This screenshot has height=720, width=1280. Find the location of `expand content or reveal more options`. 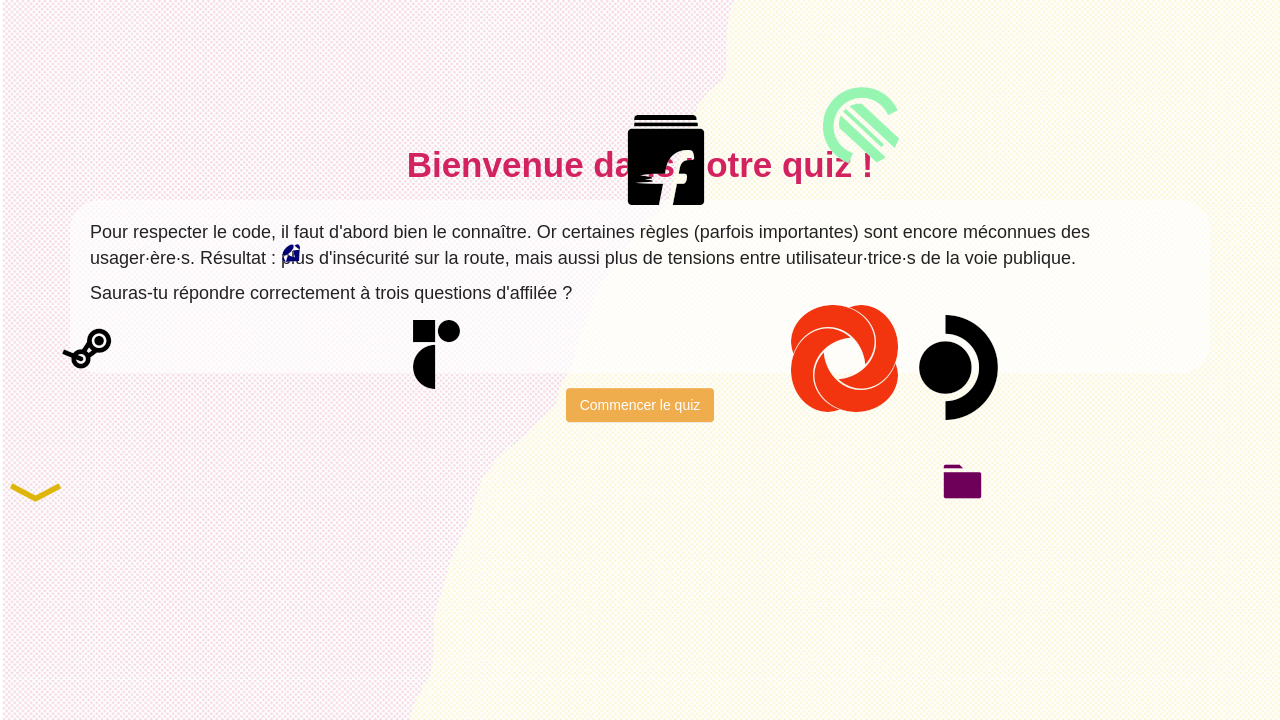

expand content or reveal more options is located at coordinates (35, 491).